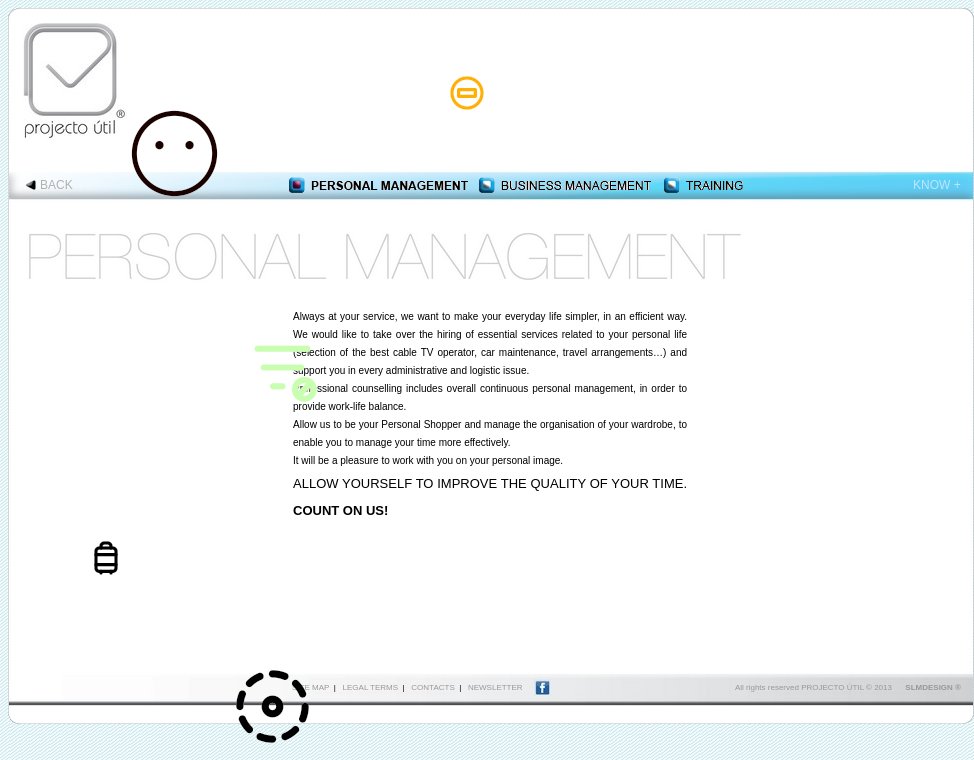 The width and height of the screenshot is (974, 760). What do you see at coordinates (282, 367) in the screenshot?
I see `clear or cancel active filters` at bounding box center [282, 367].